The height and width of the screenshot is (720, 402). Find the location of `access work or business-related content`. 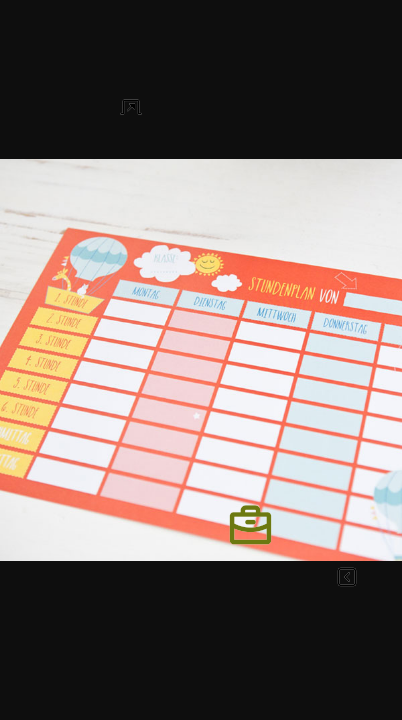

access work or business-related content is located at coordinates (250, 527).